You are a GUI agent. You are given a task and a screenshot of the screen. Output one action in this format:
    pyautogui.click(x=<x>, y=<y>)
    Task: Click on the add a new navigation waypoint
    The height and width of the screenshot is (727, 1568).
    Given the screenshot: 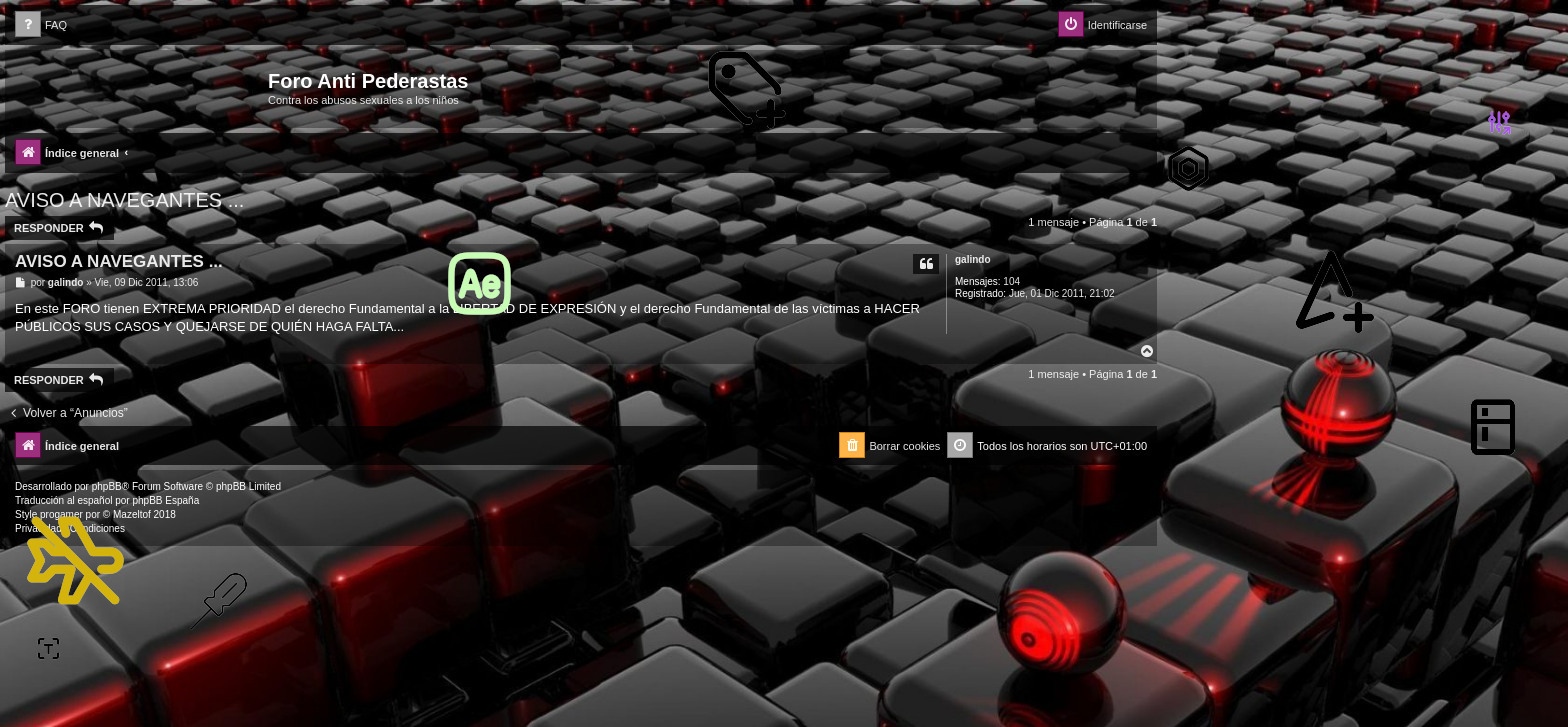 What is the action you would take?
    pyautogui.click(x=1331, y=290)
    